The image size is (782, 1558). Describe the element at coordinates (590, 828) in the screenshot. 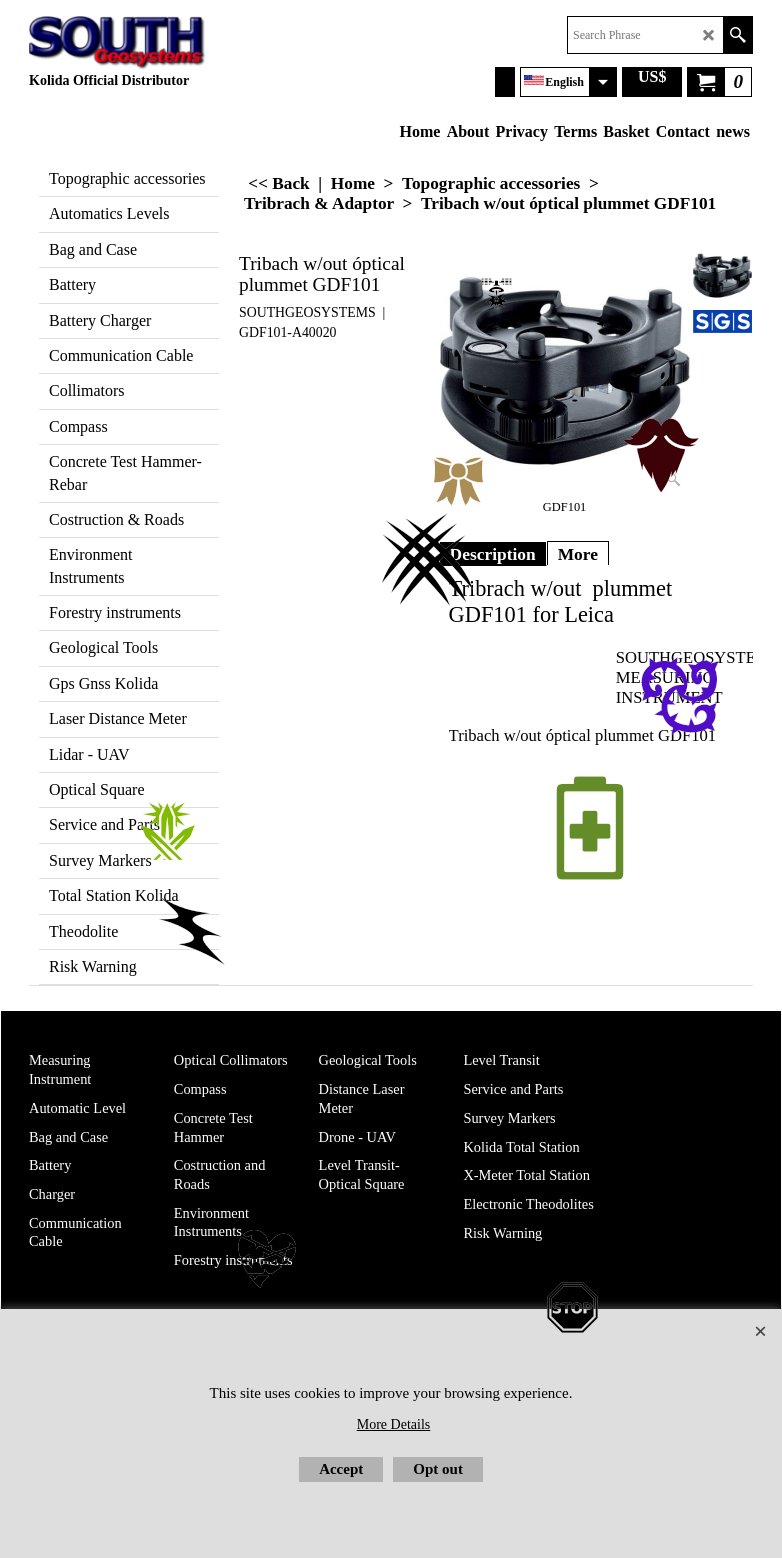

I see `add battery or enable battery saver mode` at that location.